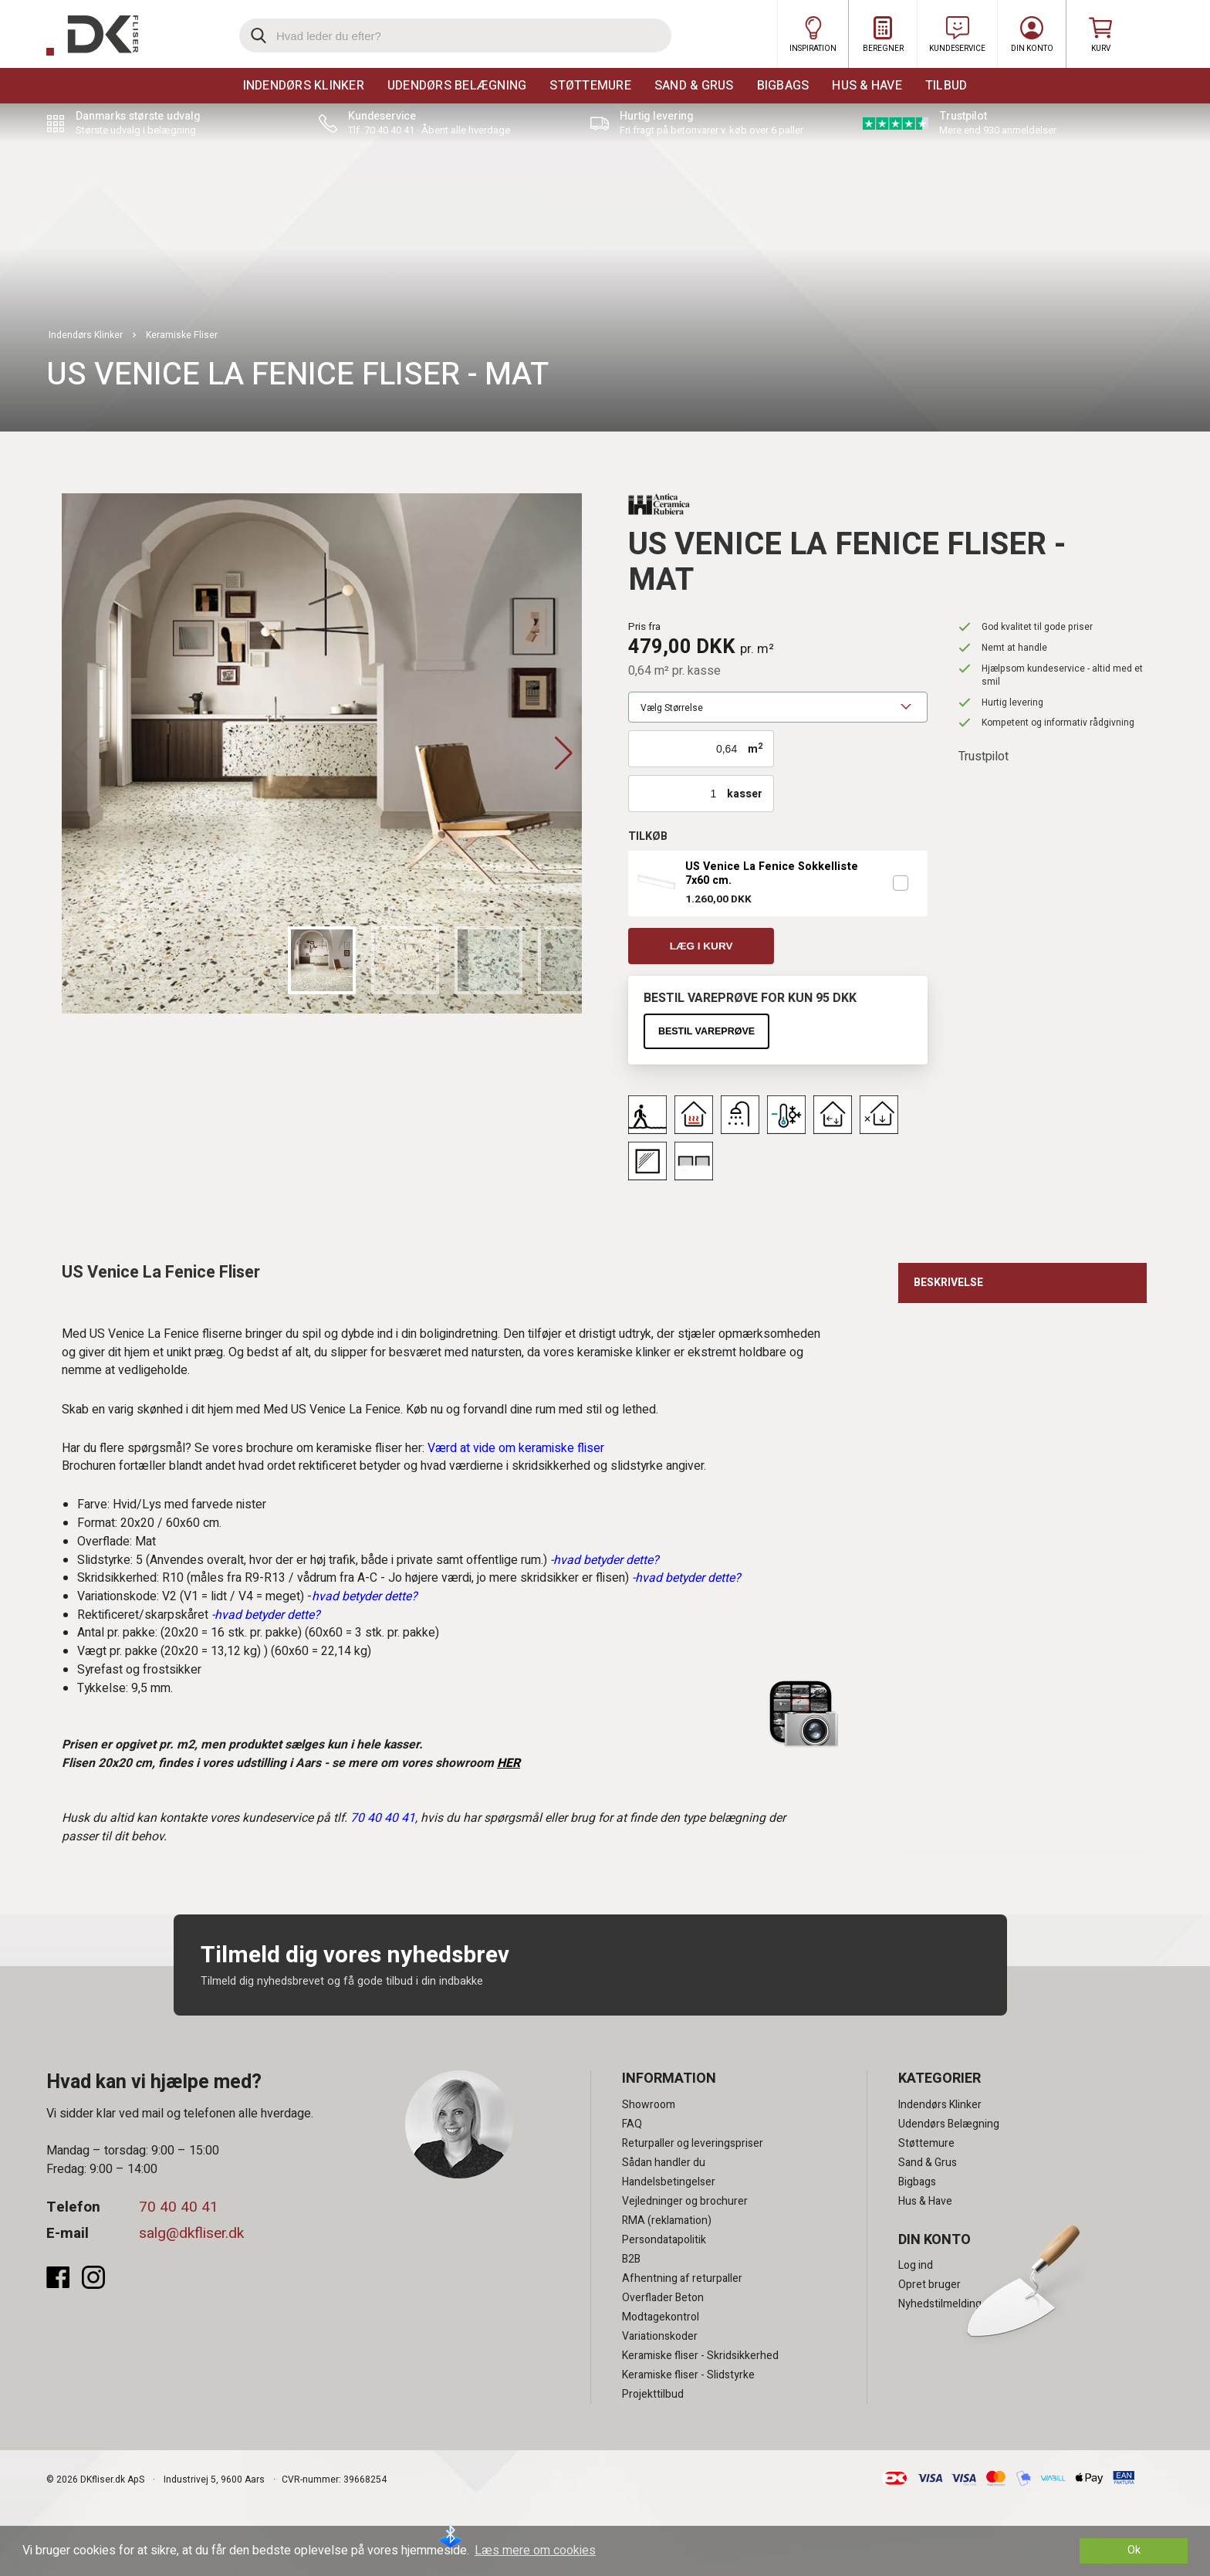 The image size is (1210, 2576). Describe the element at coordinates (1024, 2283) in the screenshot. I see `access development tools and programming applications` at that location.